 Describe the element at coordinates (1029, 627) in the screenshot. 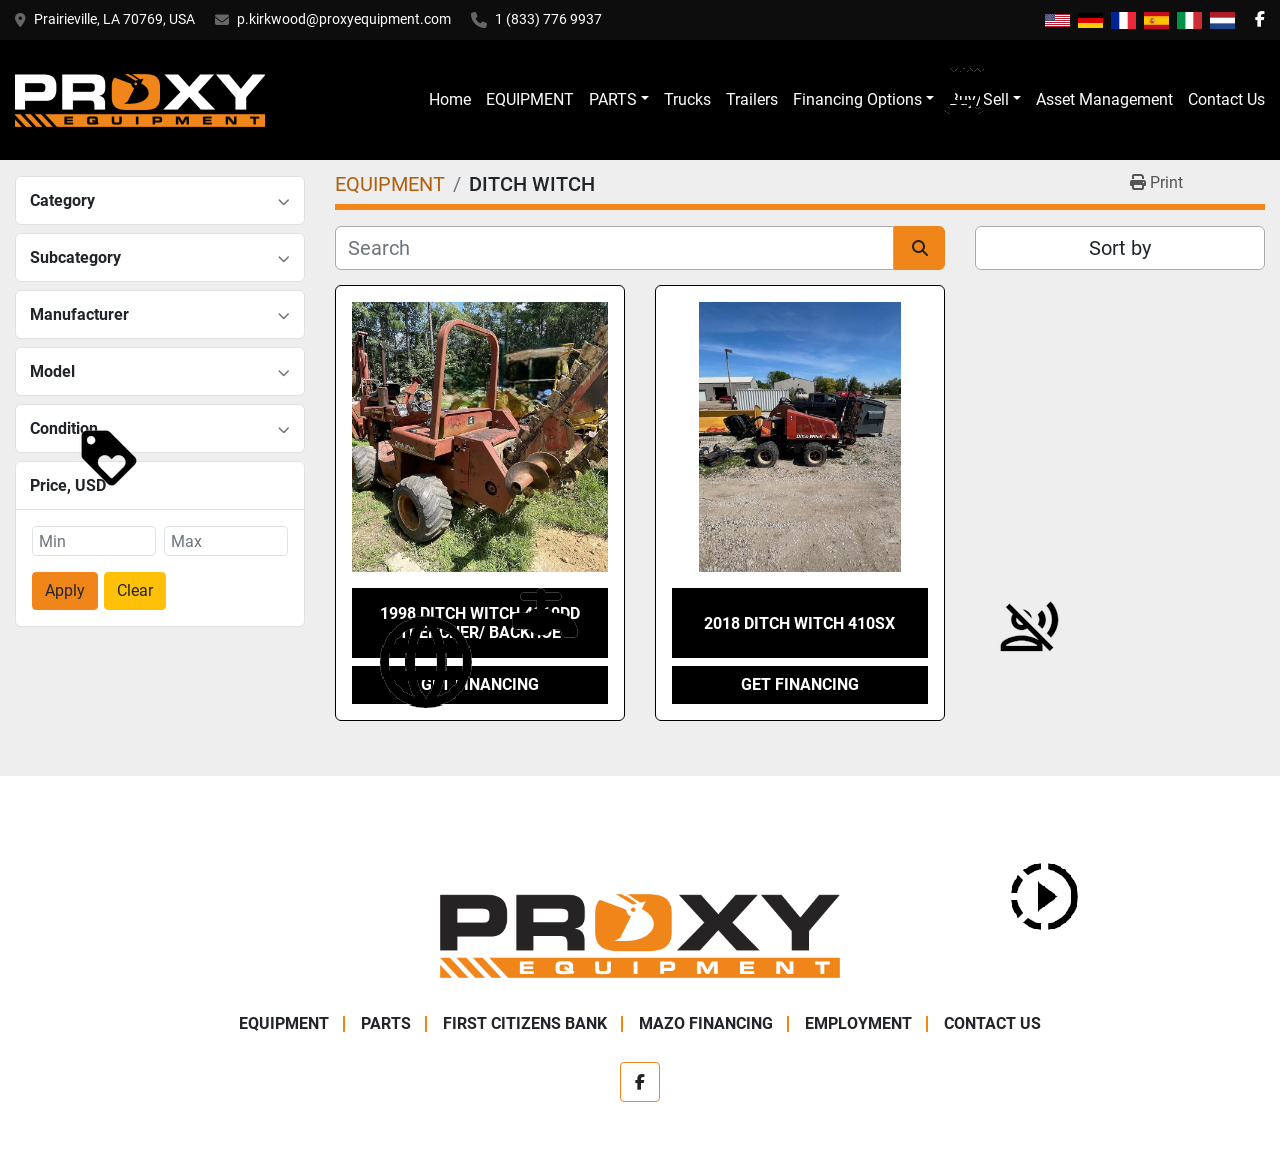

I see `mute voice narration or screen reader` at that location.